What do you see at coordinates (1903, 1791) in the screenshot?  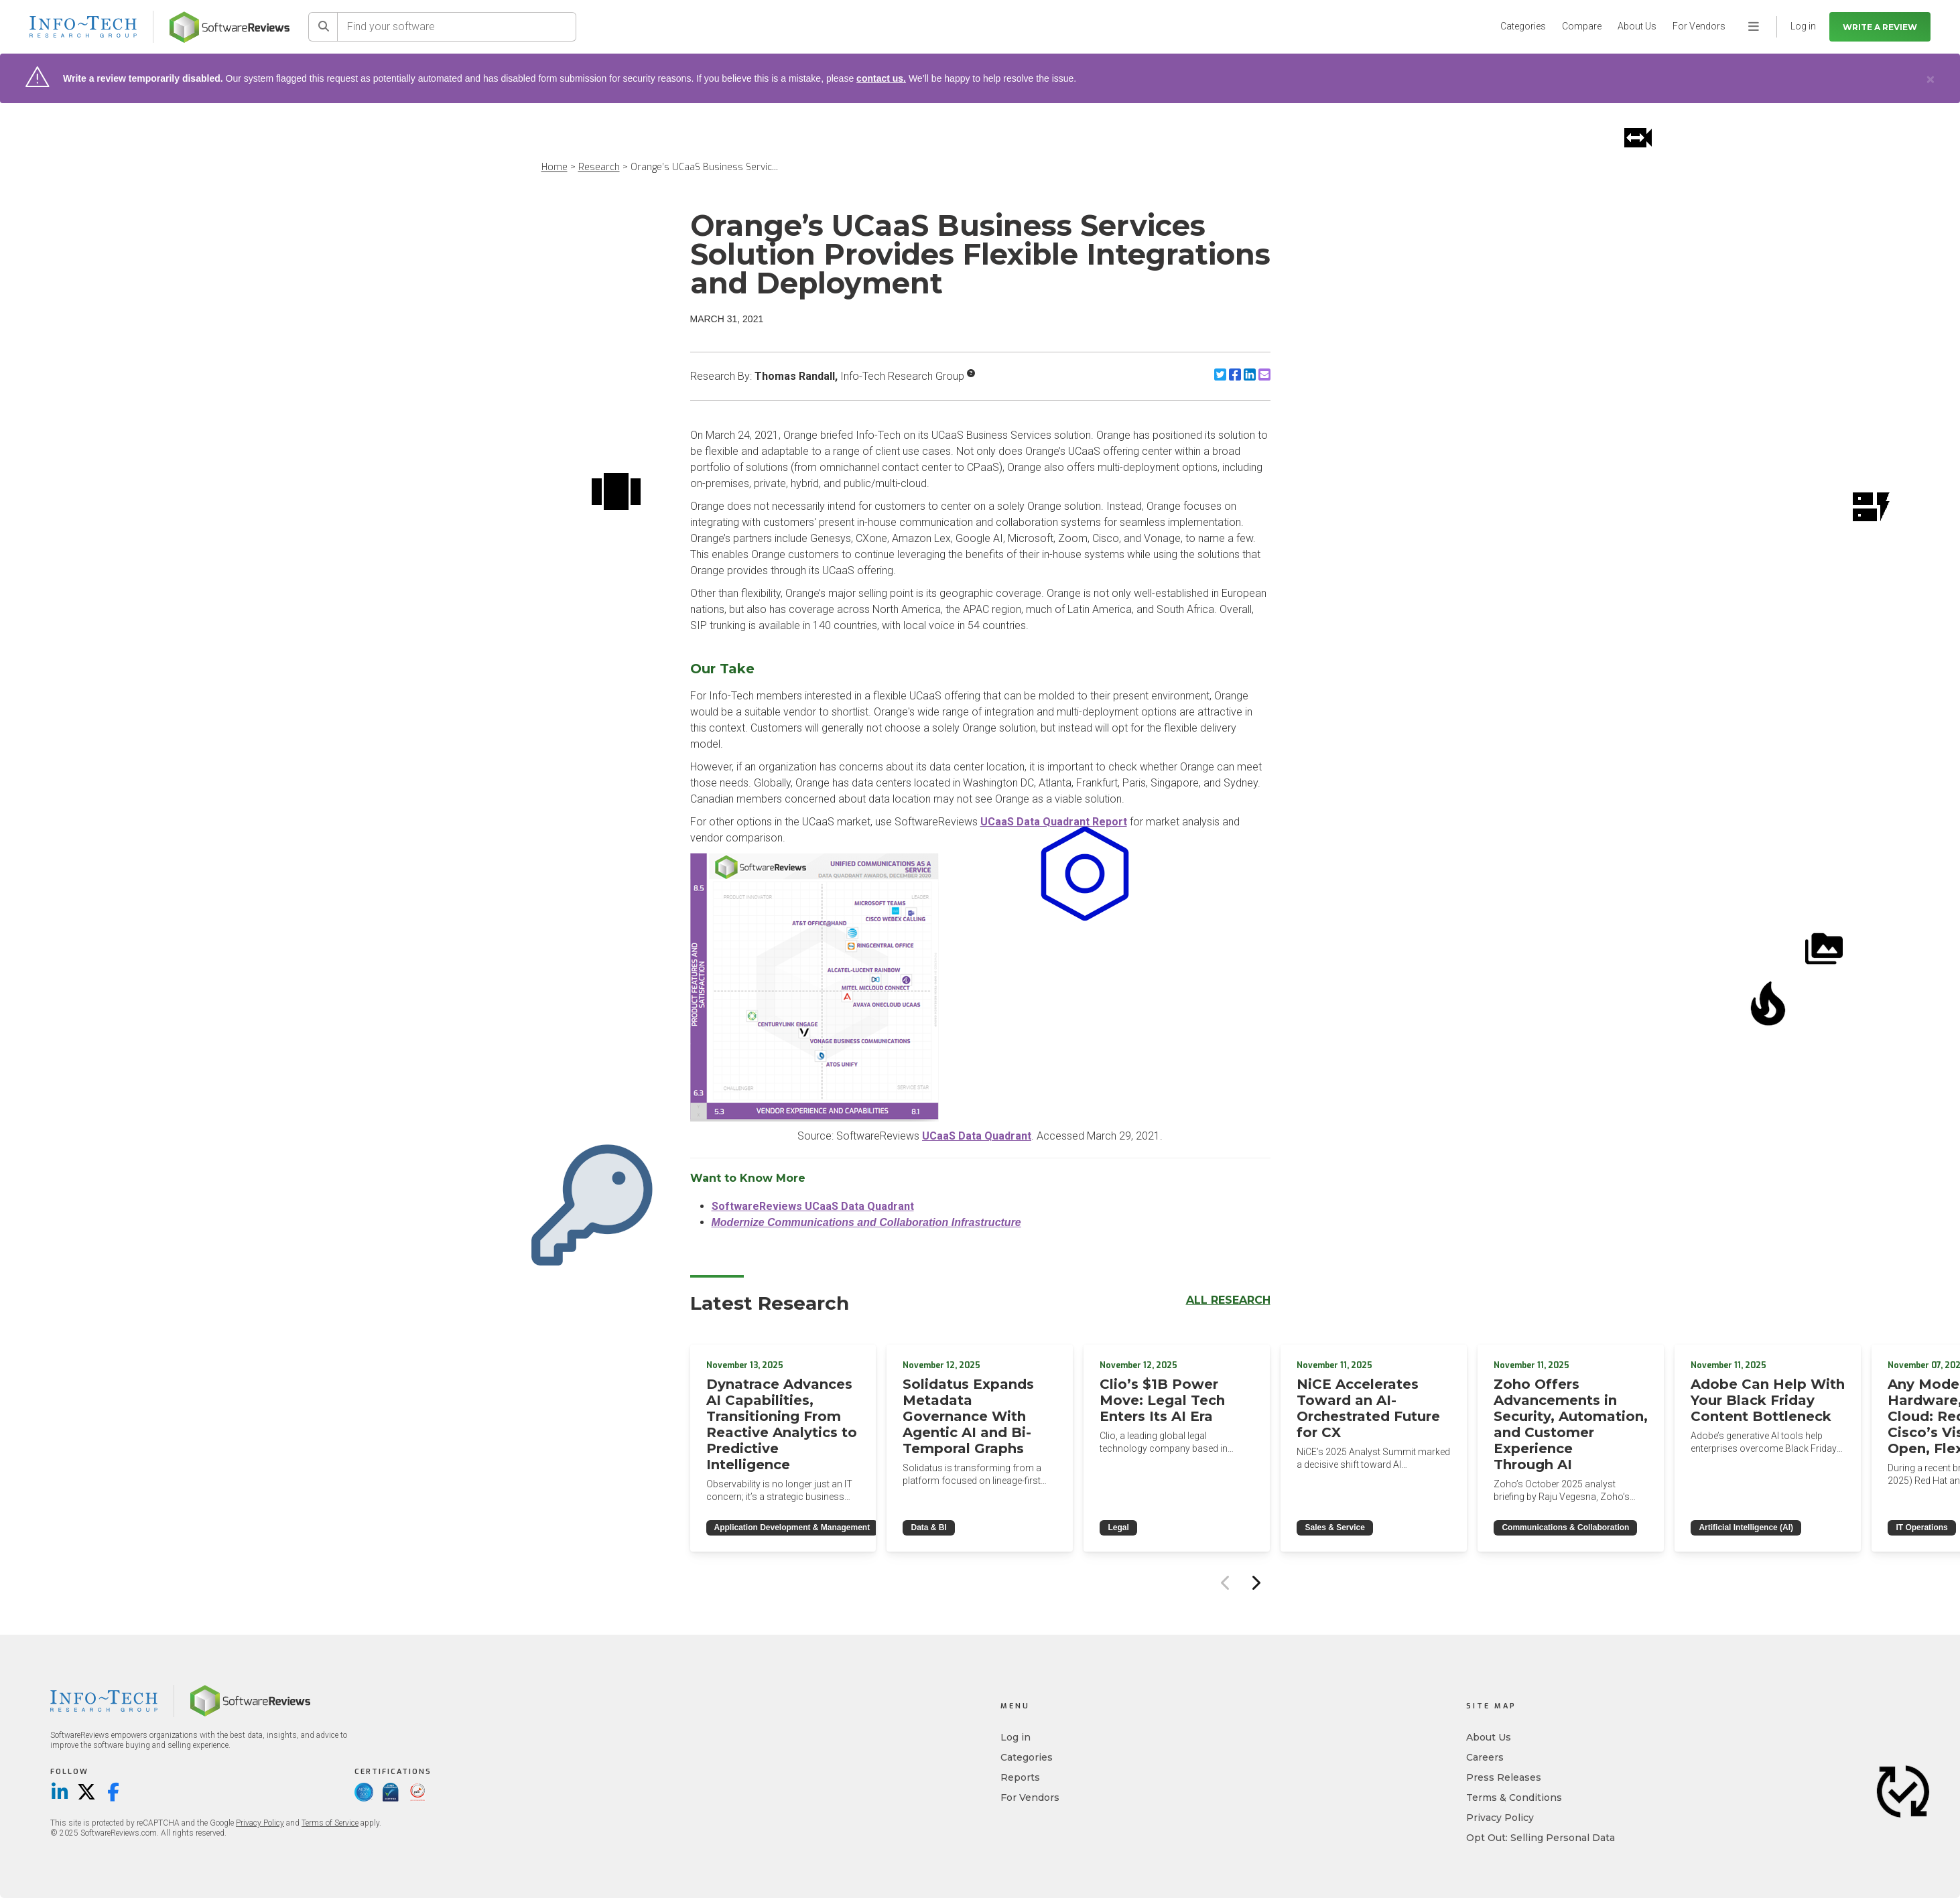 I see `indicates content has been published with recent changes` at bounding box center [1903, 1791].